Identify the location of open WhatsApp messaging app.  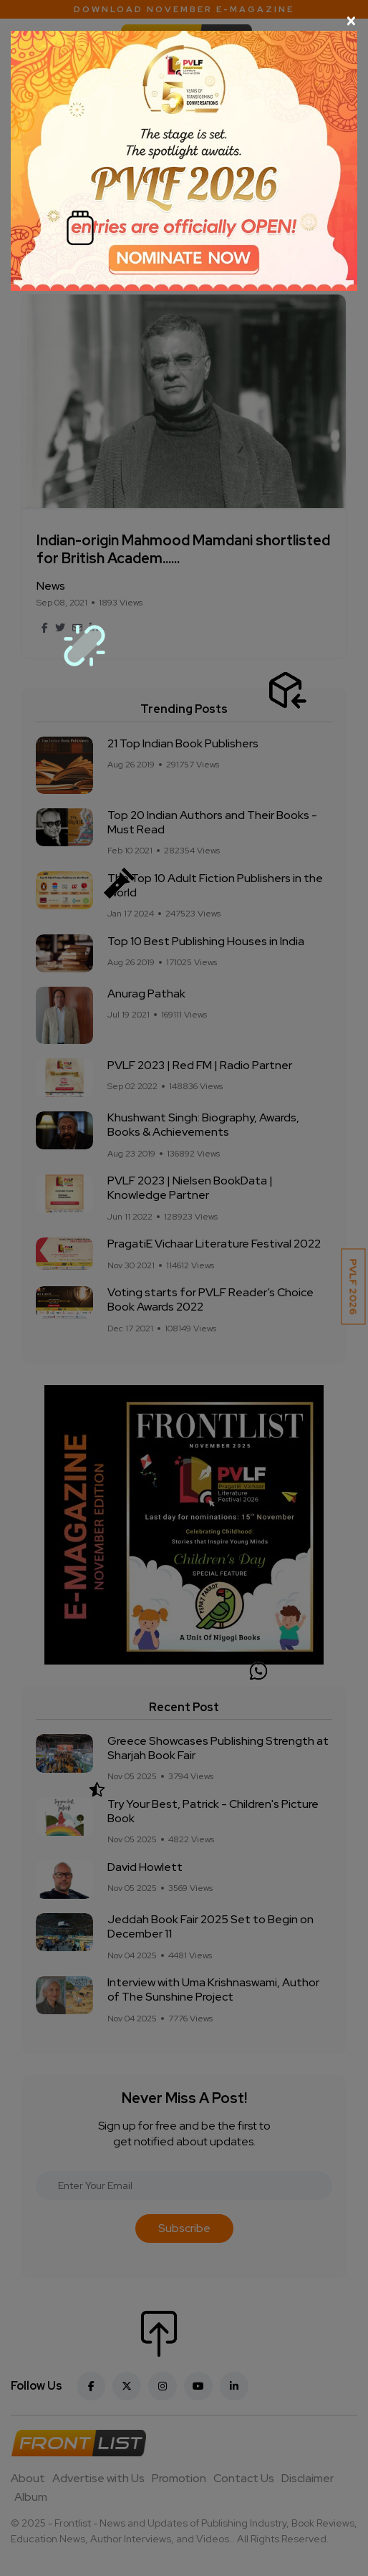
(258, 1671).